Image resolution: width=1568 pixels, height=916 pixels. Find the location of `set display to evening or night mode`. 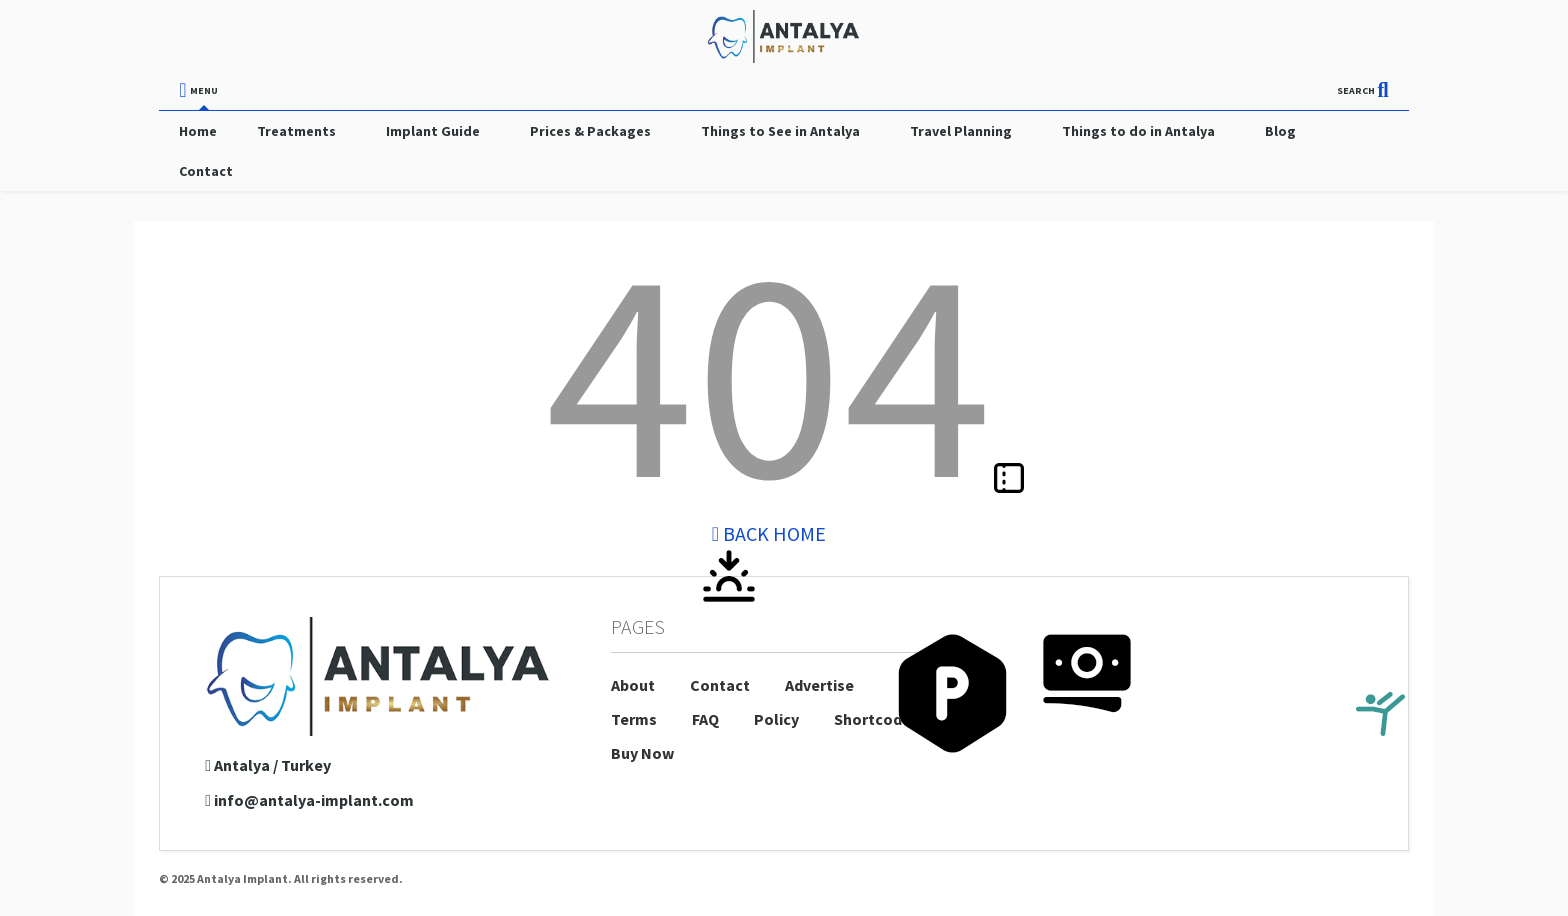

set display to evening or night mode is located at coordinates (729, 576).